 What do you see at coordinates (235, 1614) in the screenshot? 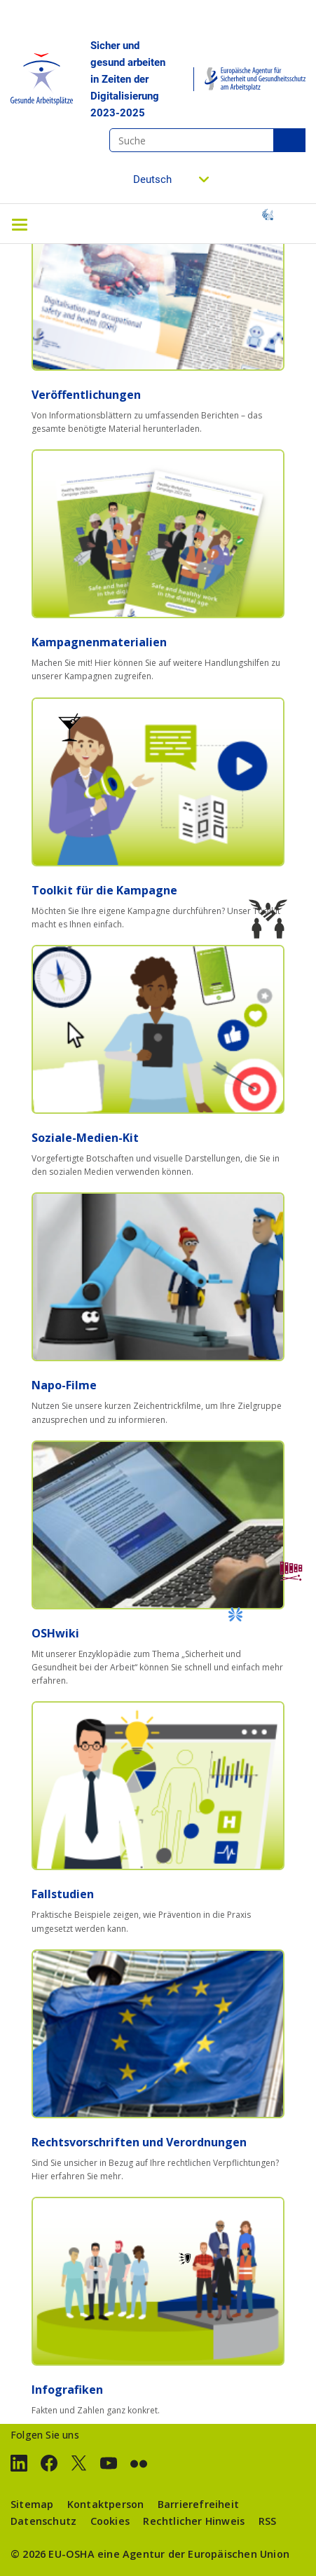
I see `equip fairy wings accessory` at bounding box center [235, 1614].